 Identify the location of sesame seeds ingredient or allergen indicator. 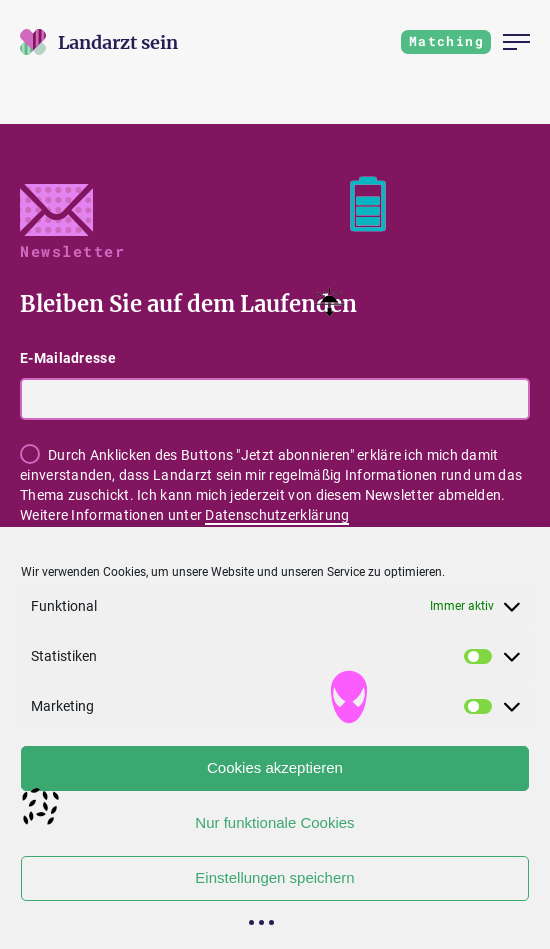
(40, 806).